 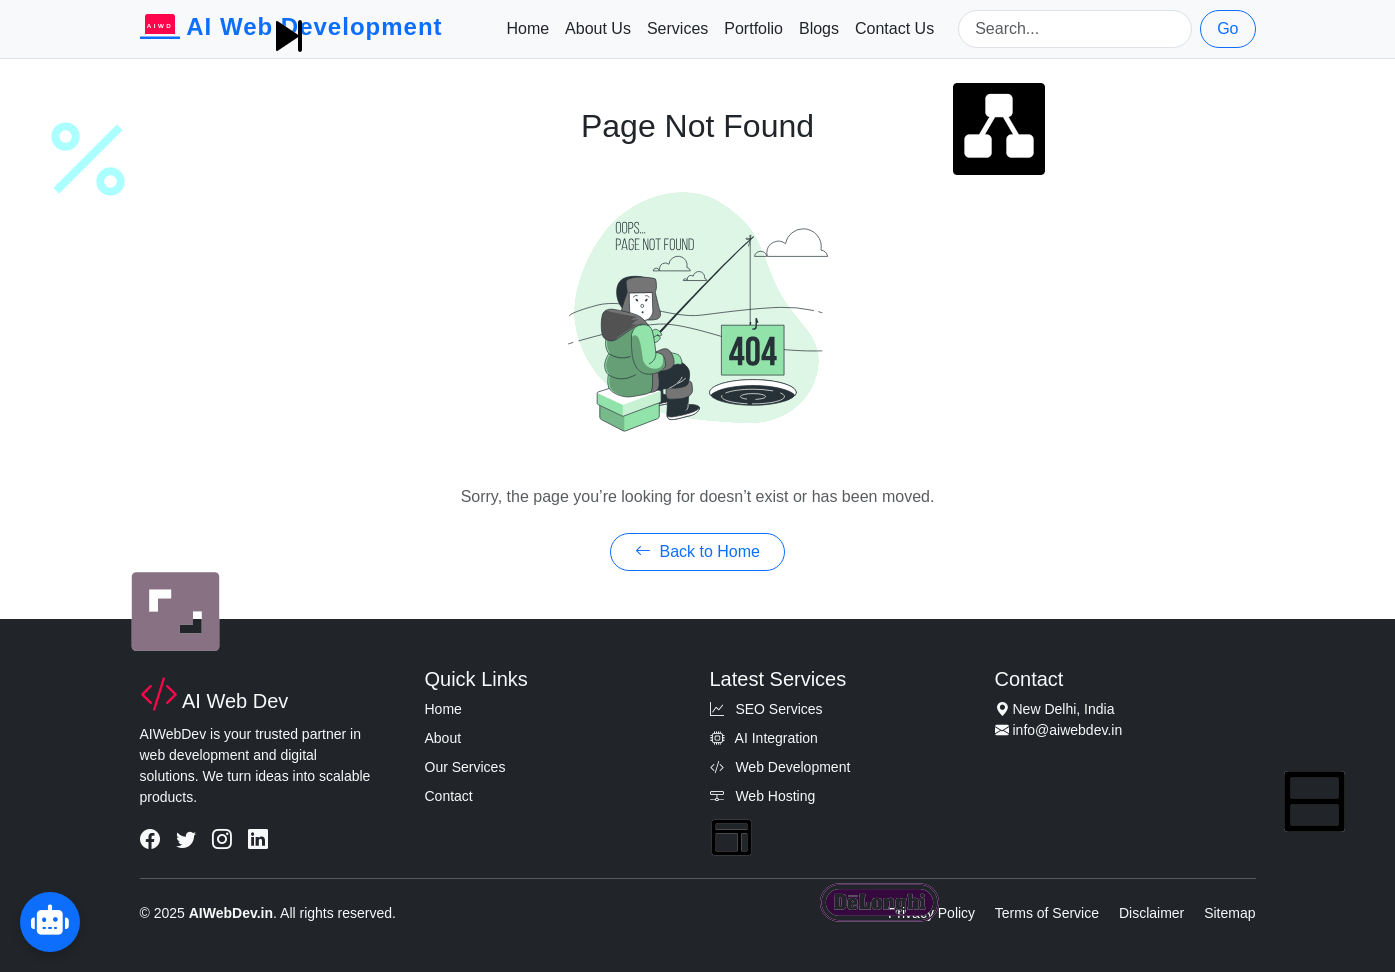 I want to click on view discount or promotional offer, so click(x=88, y=159).